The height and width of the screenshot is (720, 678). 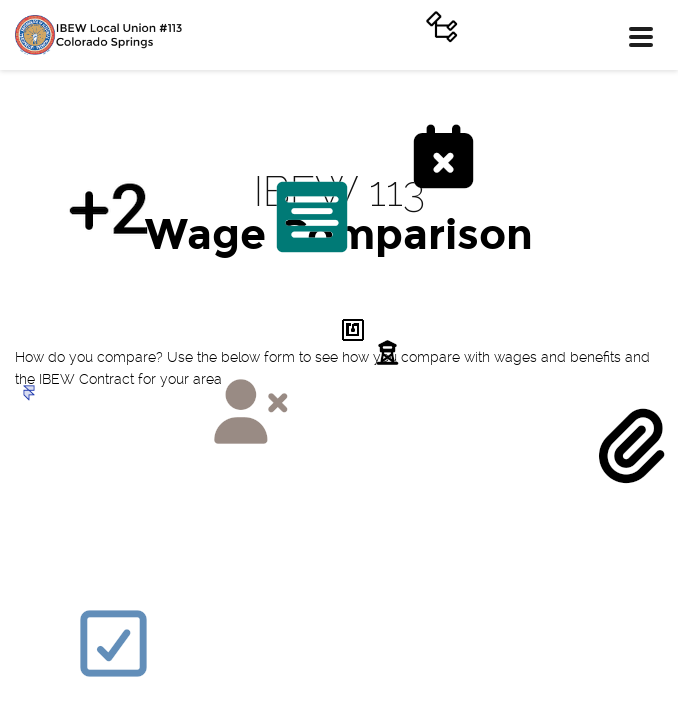 What do you see at coordinates (108, 210) in the screenshot?
I see `increase exposure by 2 stops` at bounding box center [108, 210].